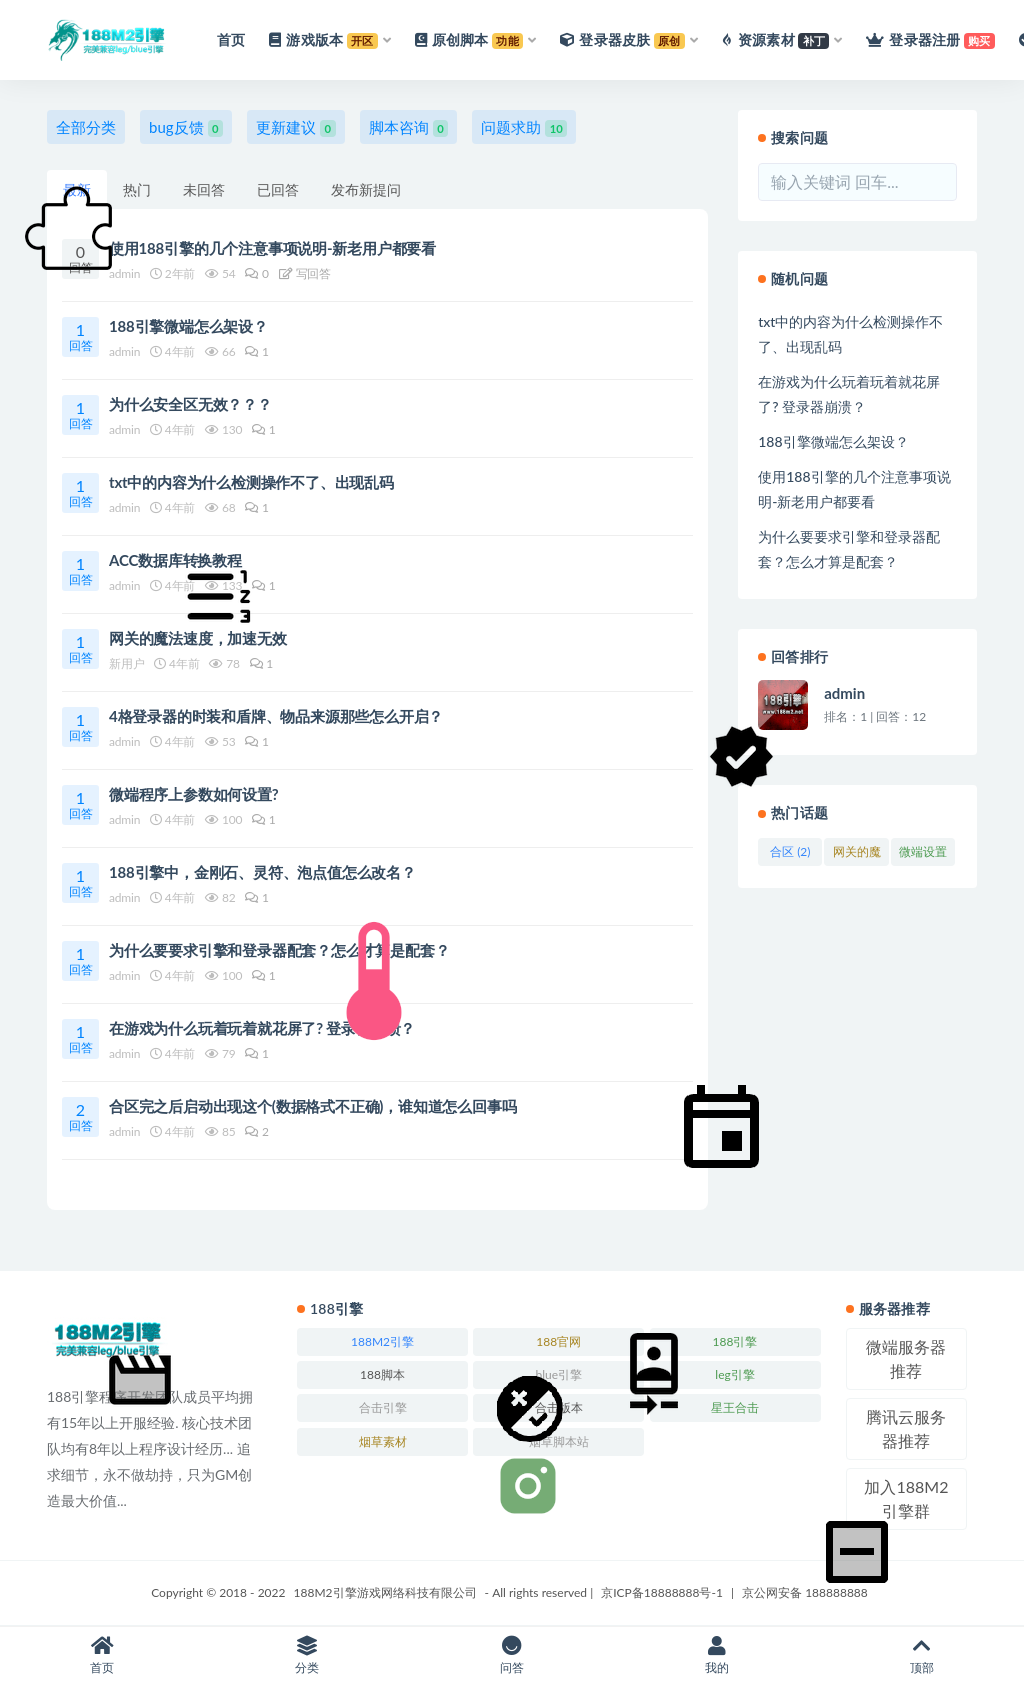 This screenshot has width=1024, height=1685. What do you see at coordinates (374, 981) in the screenshot?
I see `view current temperature reading` at bounding box center [374, 981].